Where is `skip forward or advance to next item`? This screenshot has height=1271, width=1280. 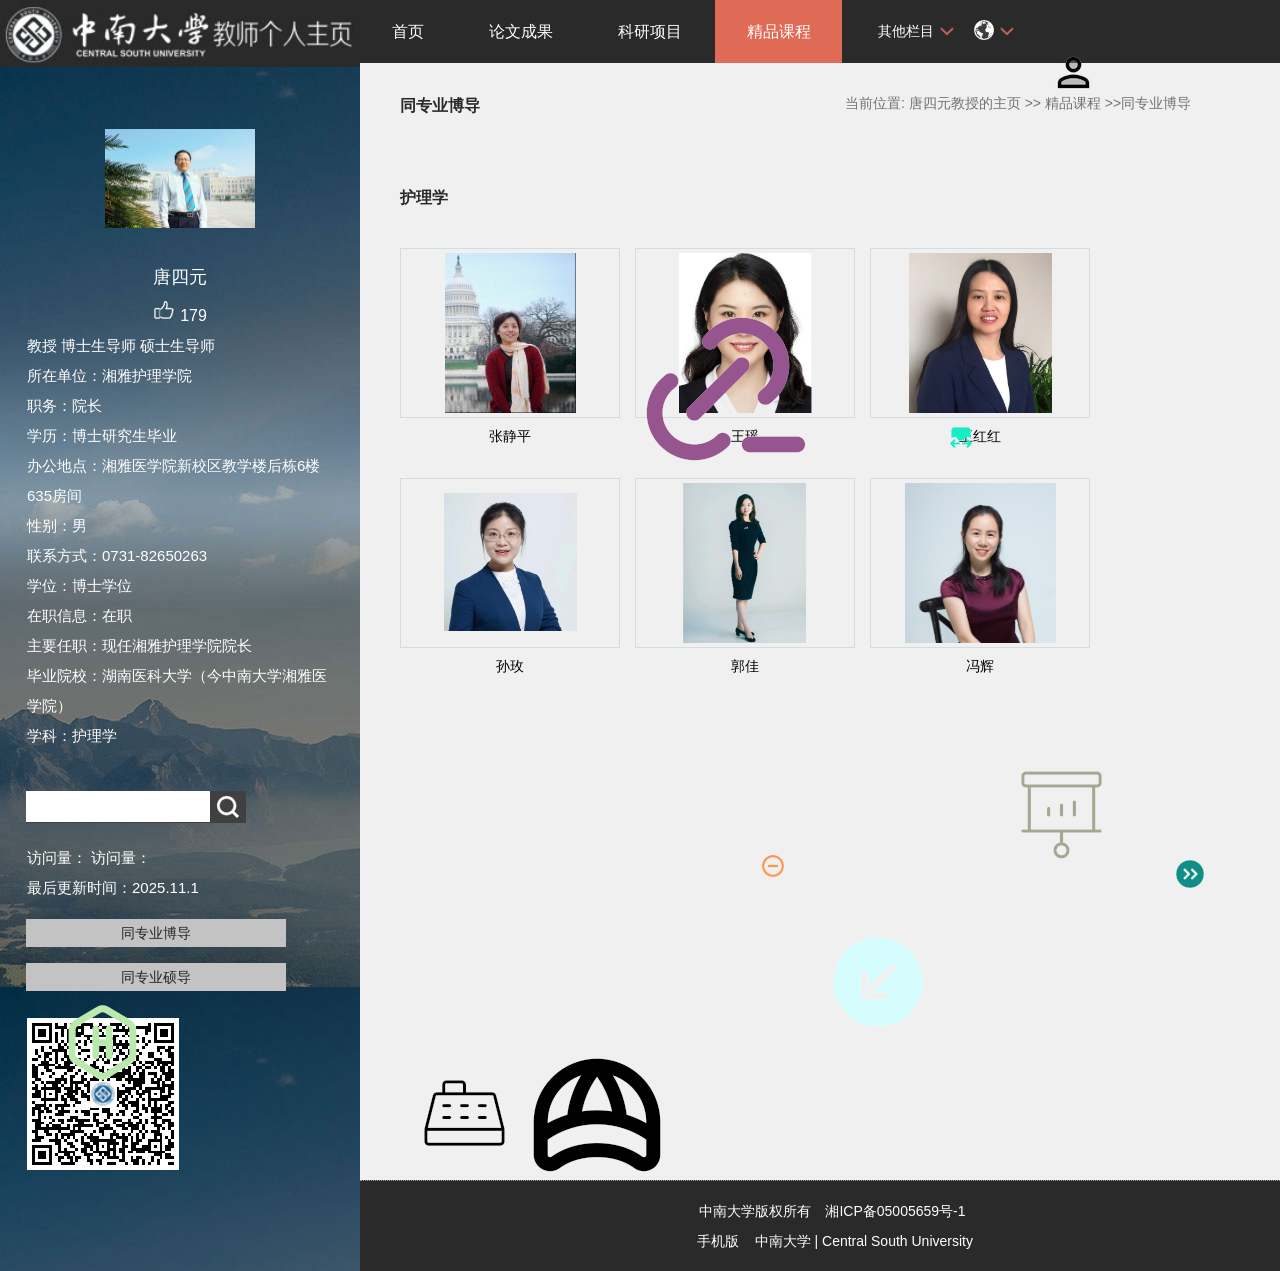 skip forward or advance to next item is located at coordinates (1190, 874).